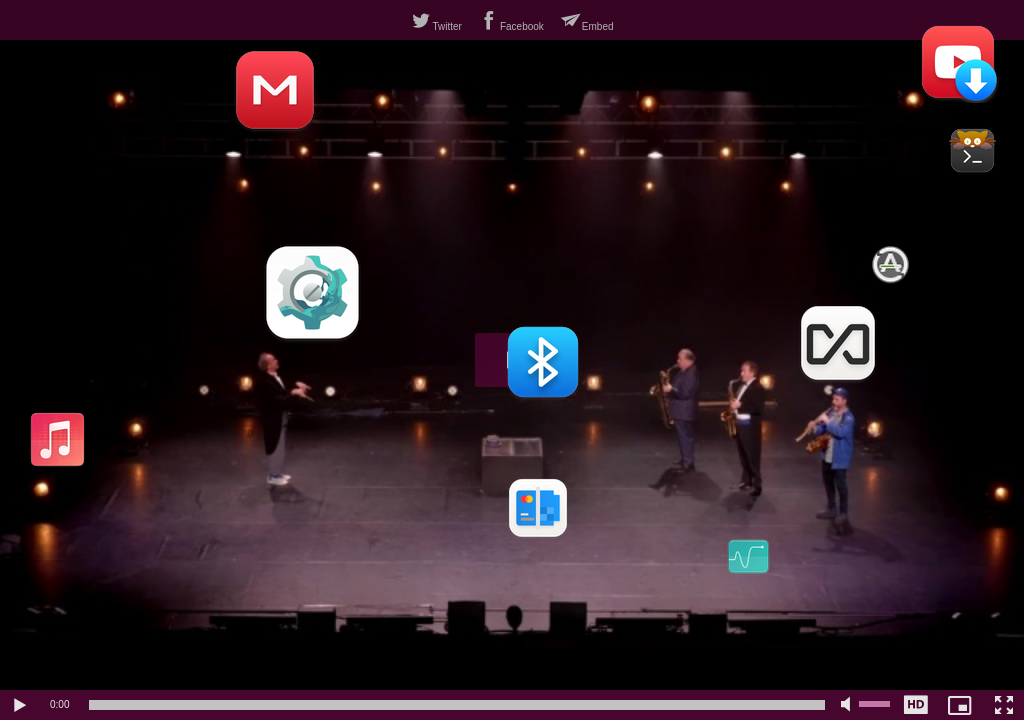 This screenshot has height=720, width=1024. What do you see at coordinates (57, 439) in the screenshot?
I see `open the music player app` at bounding box center [57, 439].